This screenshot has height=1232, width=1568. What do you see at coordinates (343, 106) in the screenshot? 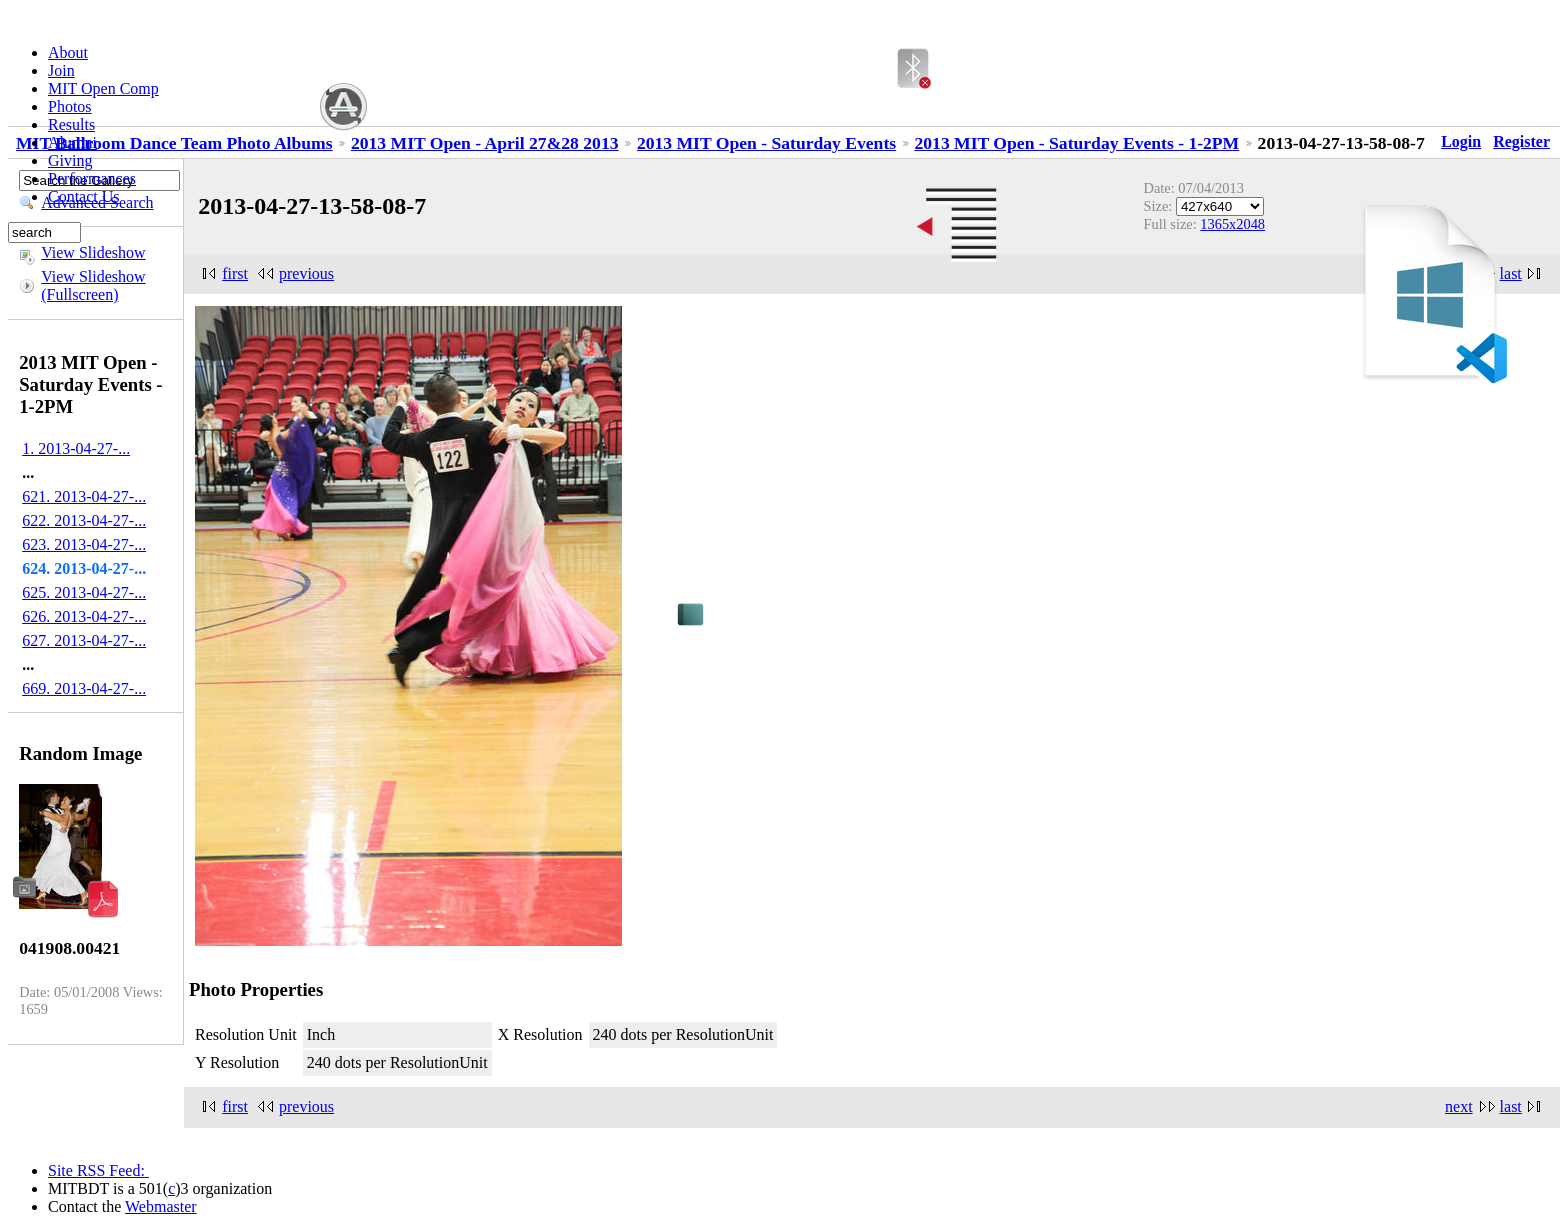
I see `open the software update manager` at bounding box center [343, 106].